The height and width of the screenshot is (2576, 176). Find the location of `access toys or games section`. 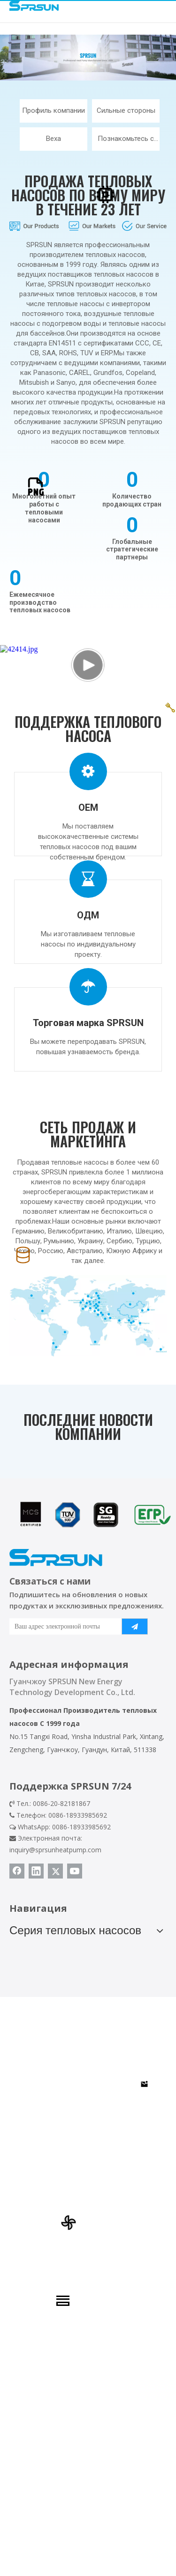

access toys or games section is located at coordinates (69, 2223).